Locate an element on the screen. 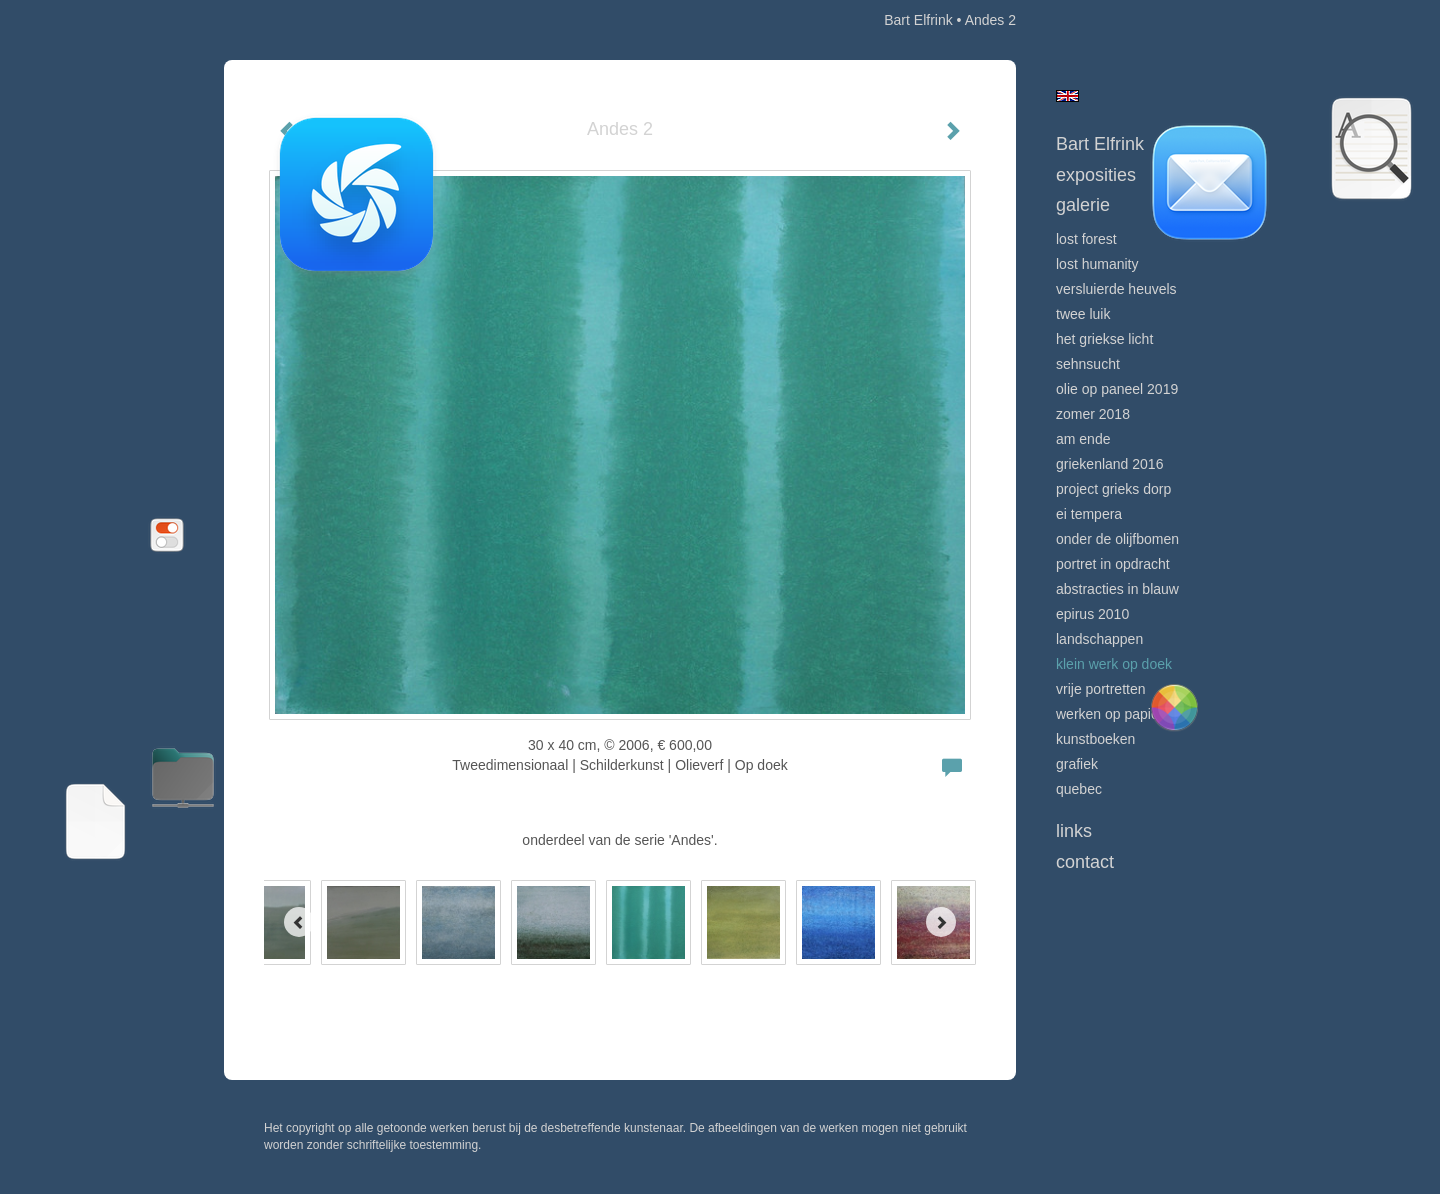  open document viewer application is located at coordinates (1371, 148).